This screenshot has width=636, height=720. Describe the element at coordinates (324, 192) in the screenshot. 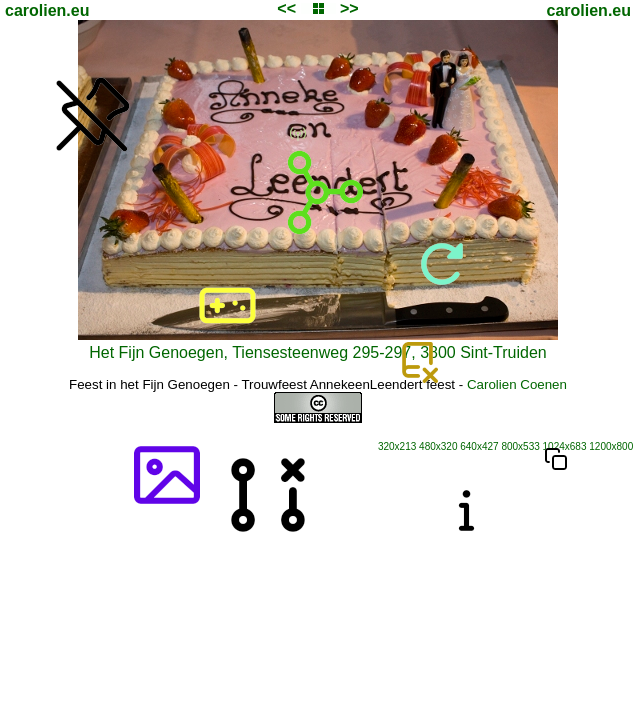

I see `access AI model settings` at that location.